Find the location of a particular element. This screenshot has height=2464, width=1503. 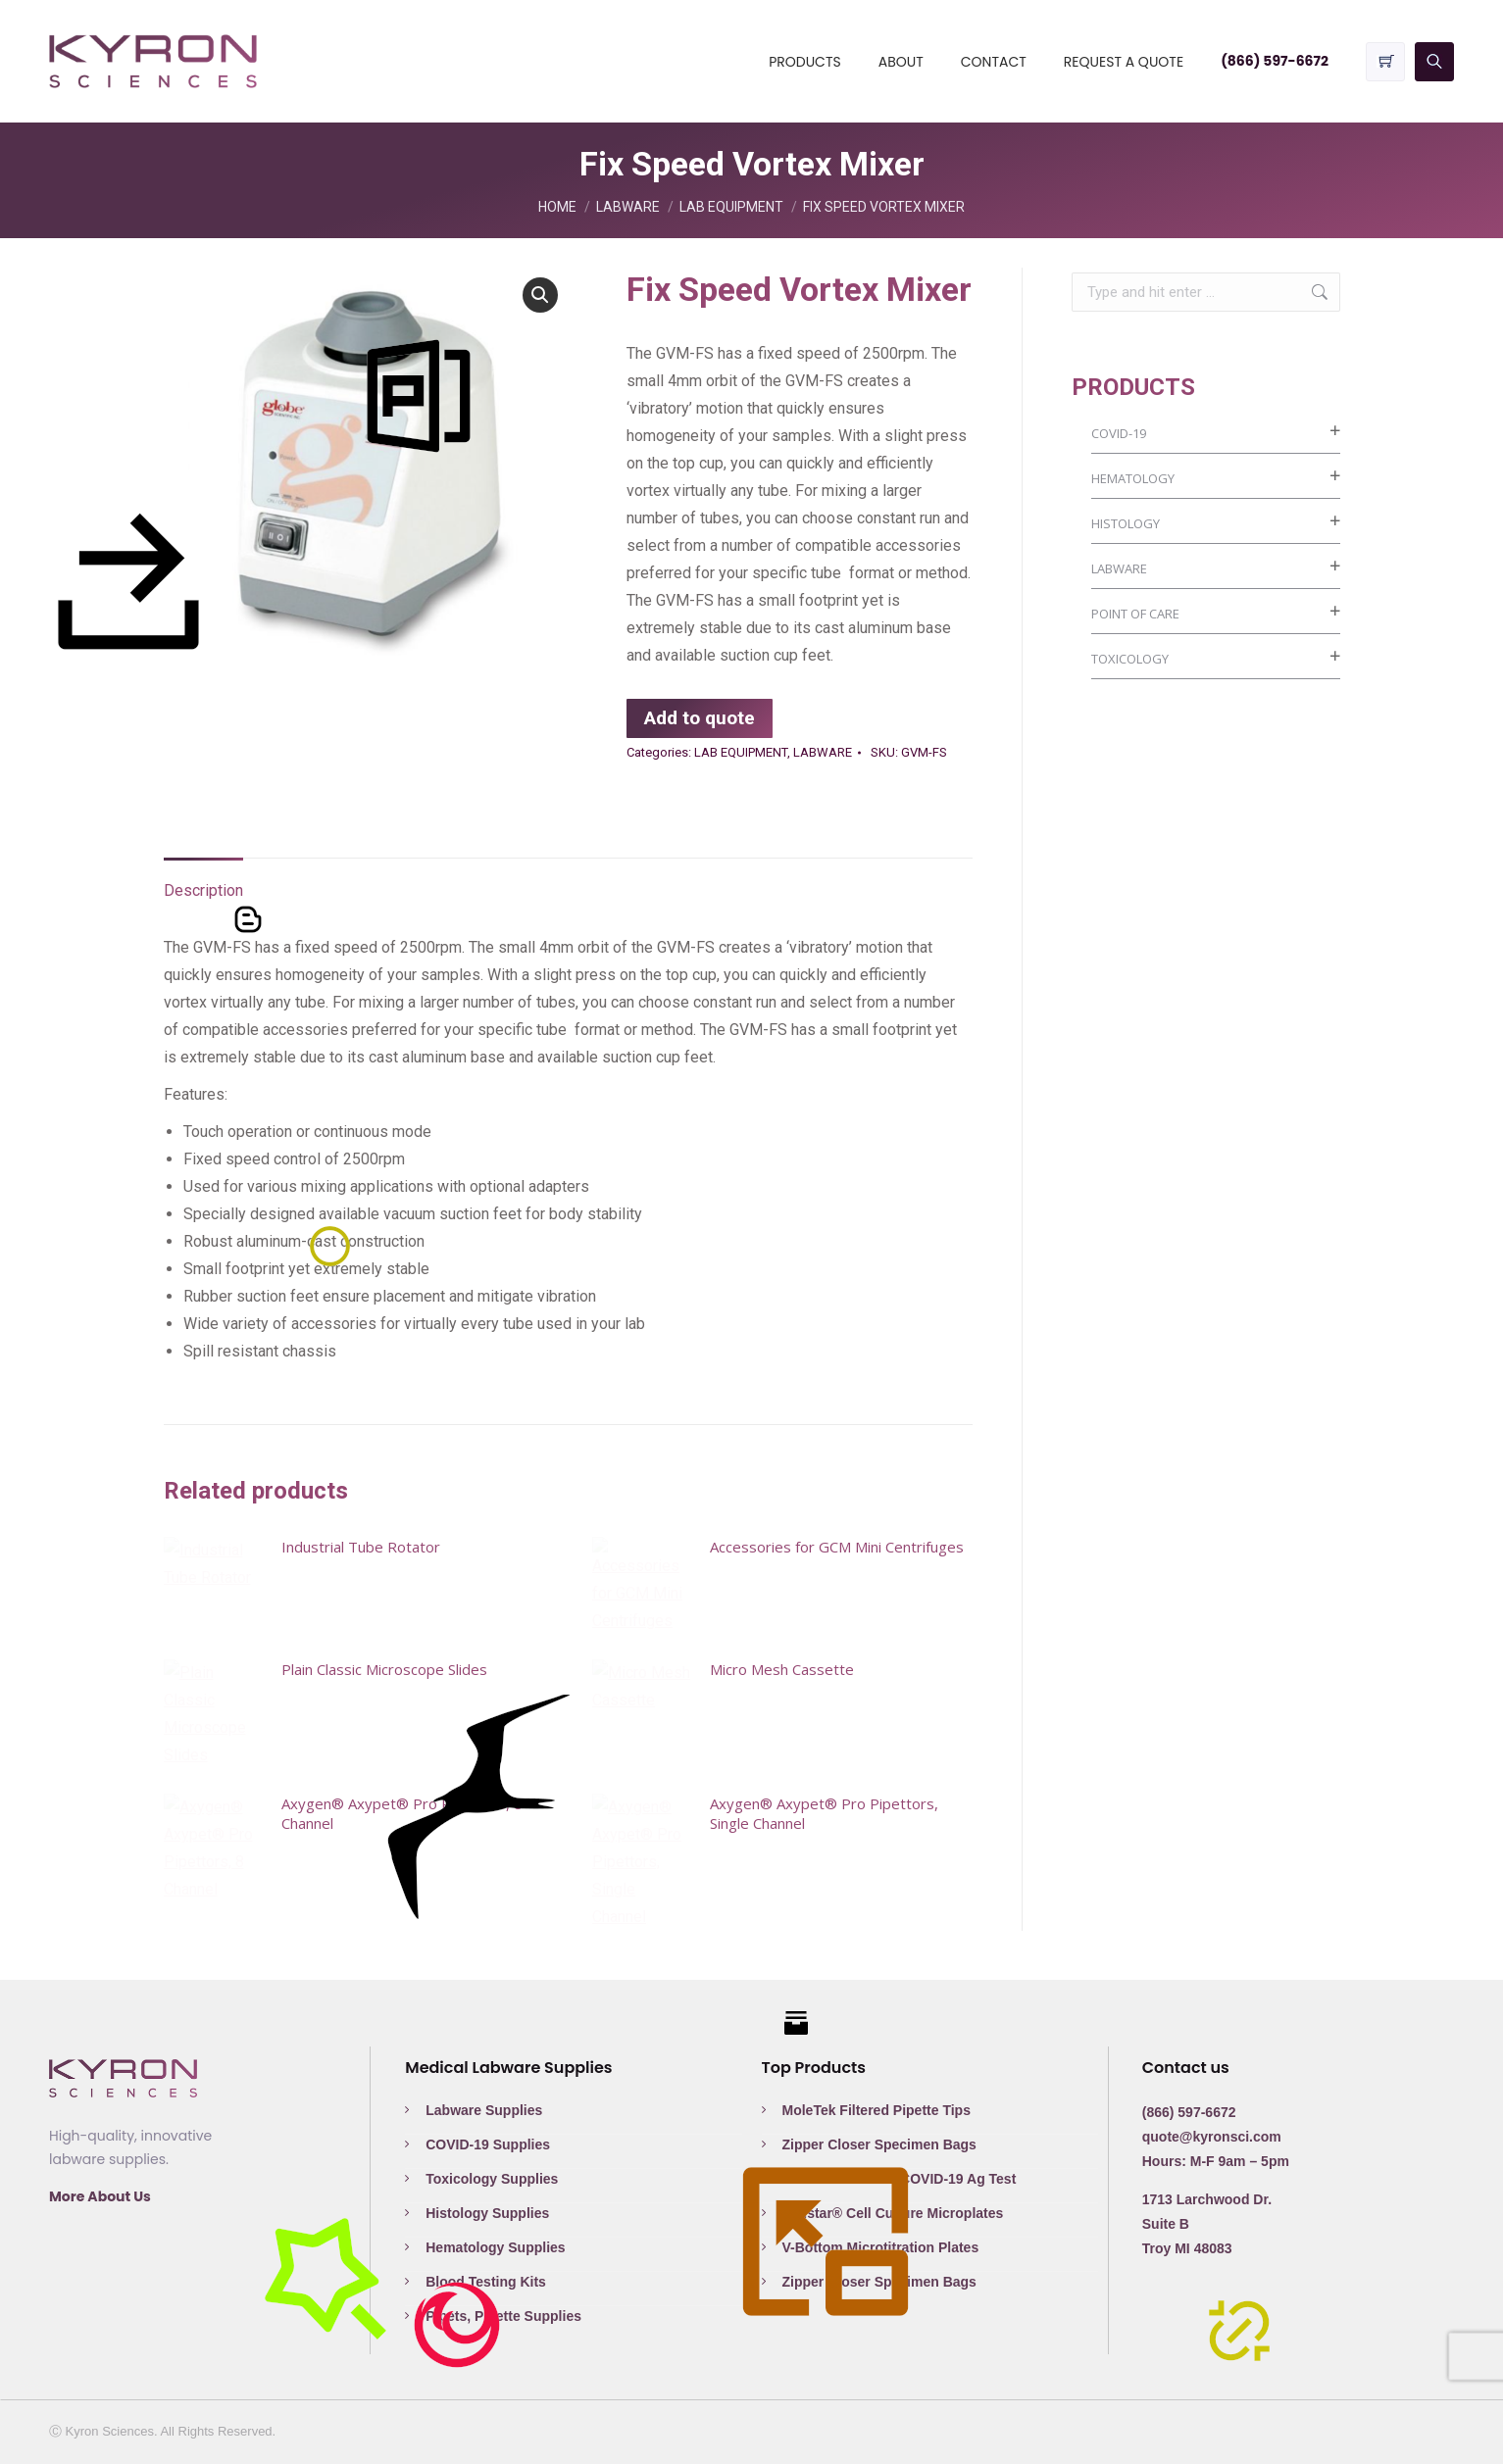

open Blogger app is located at coordinates (248, 919).